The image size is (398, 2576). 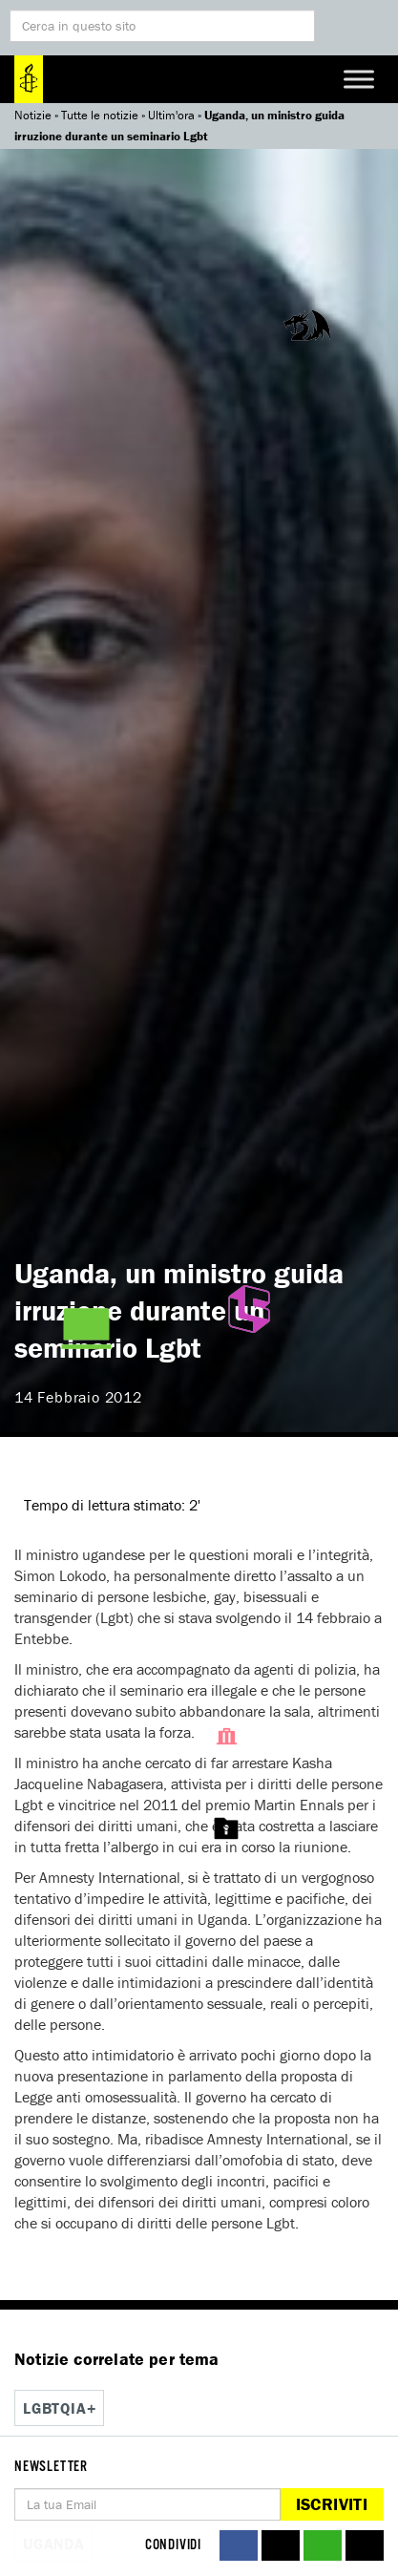 What do you see at coordinates (226, 1828) in the screenshot?
I see `access a password-protected folder` at bounding box center [226, 1828].